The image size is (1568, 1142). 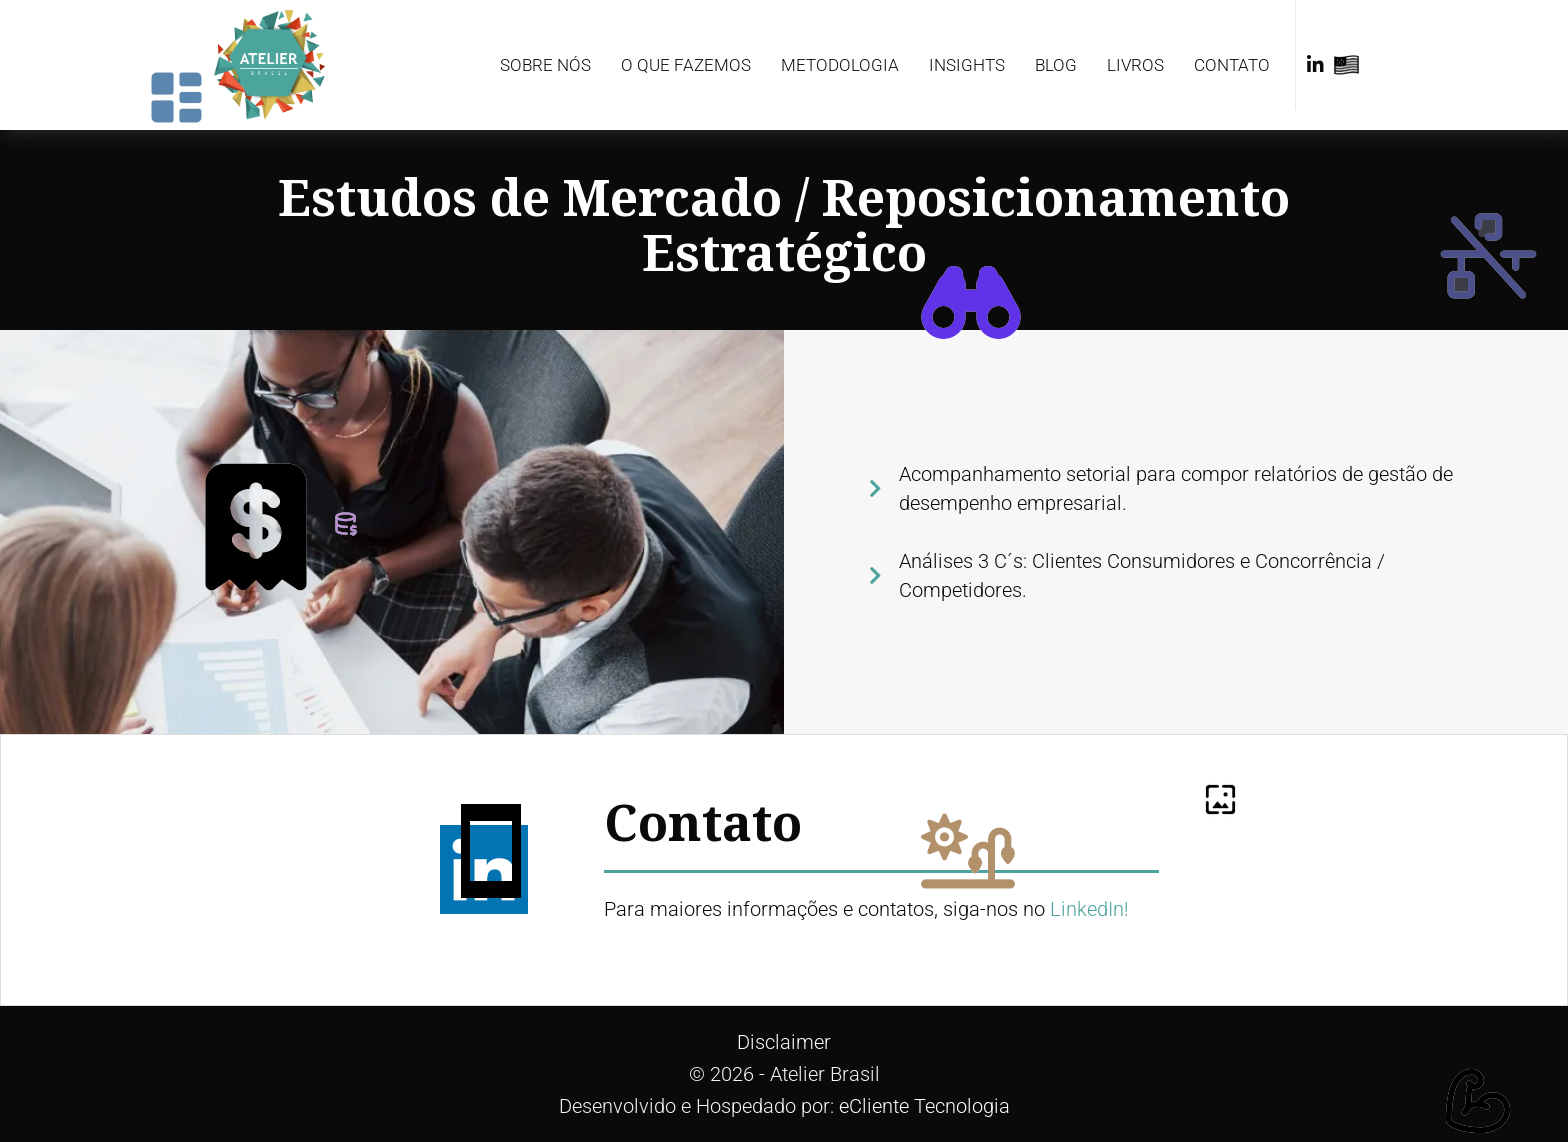 What do you see at coordinates (968, 851) in the screenshot?
I see `indicates drought or dry weather conditions` at bounding box center [968, 851].